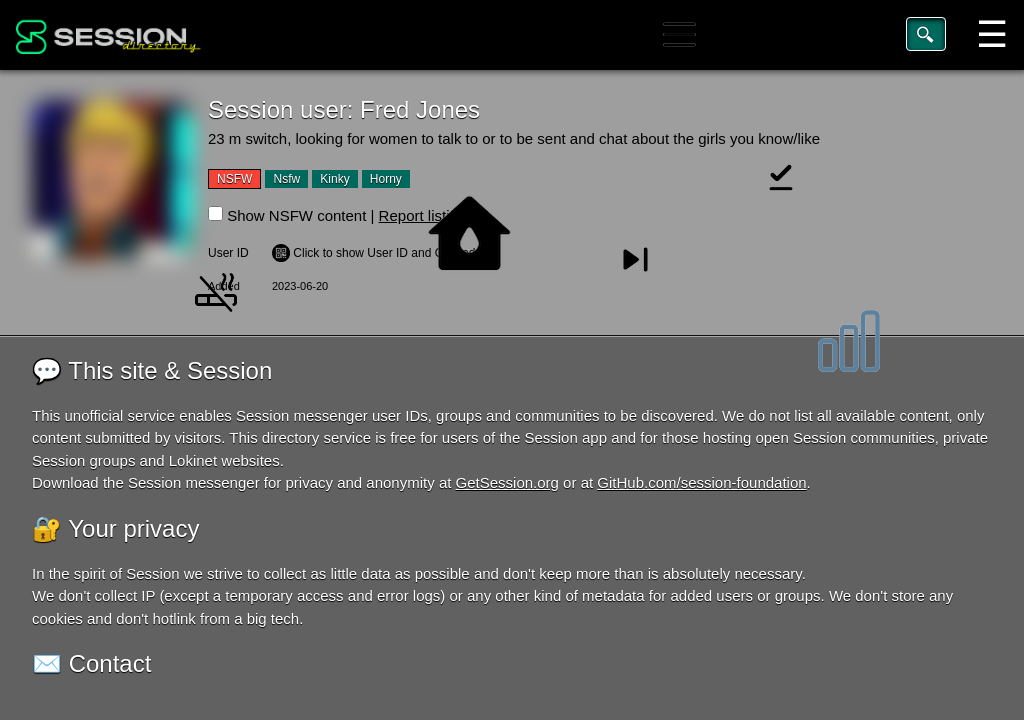 This screenshot has height=720, width=1024. Describe the element at coordinates (635, 259) in the screenshot. I see `skip to the next track or video` at that location.